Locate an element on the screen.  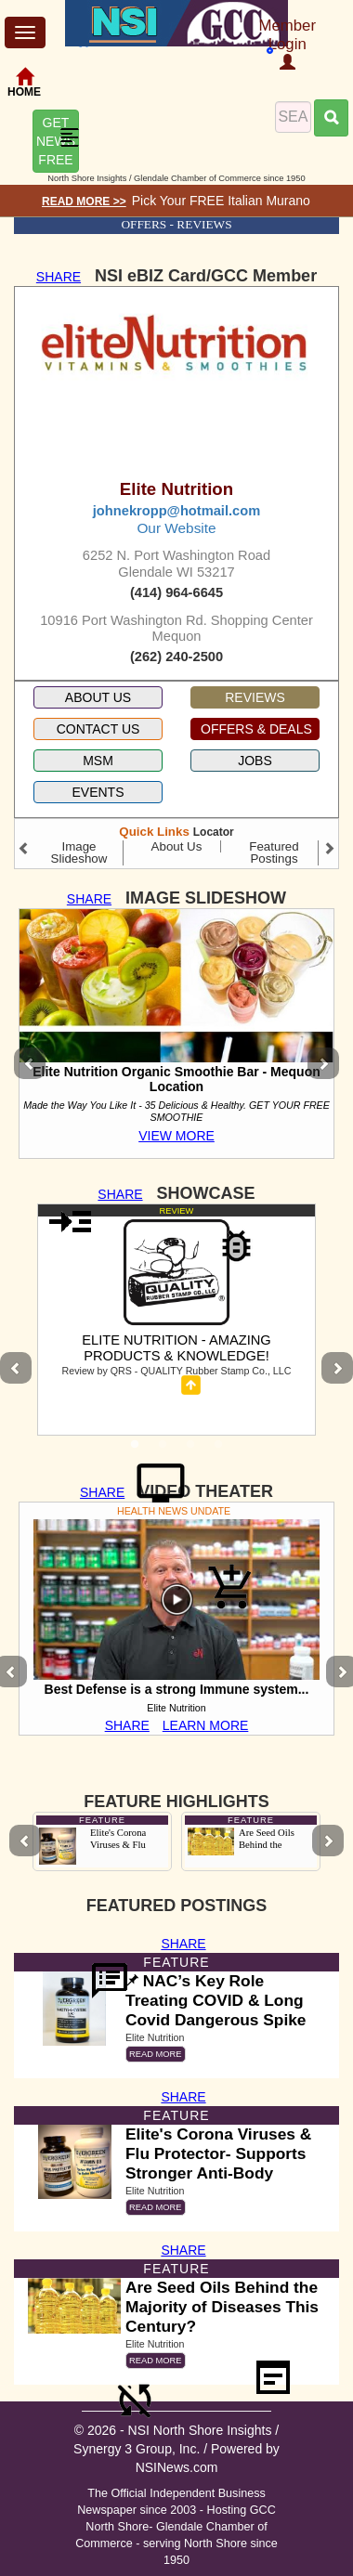
upload a file or document is located at coordinates (190, 1385).